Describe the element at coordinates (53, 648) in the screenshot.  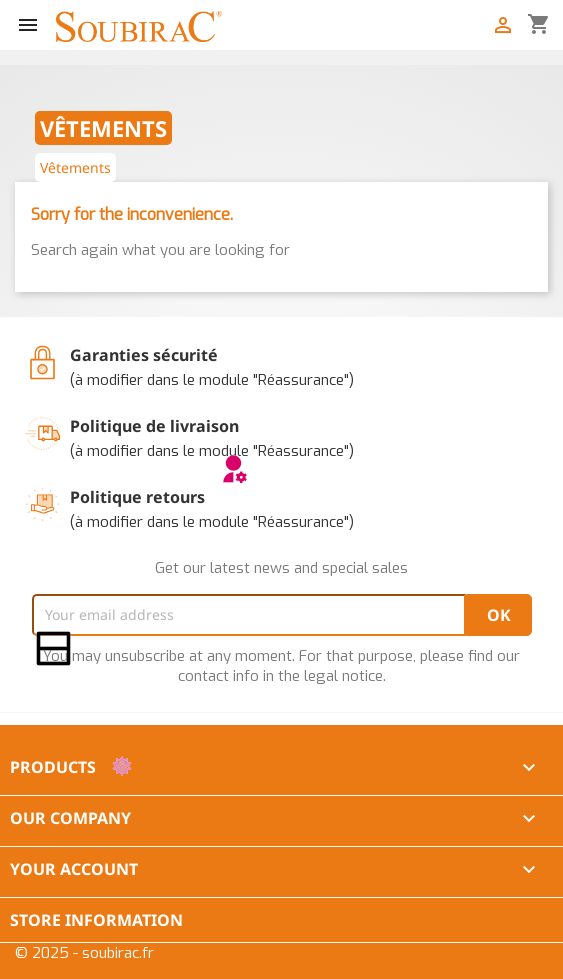
I see `switch to horizontal row layout` at that location.